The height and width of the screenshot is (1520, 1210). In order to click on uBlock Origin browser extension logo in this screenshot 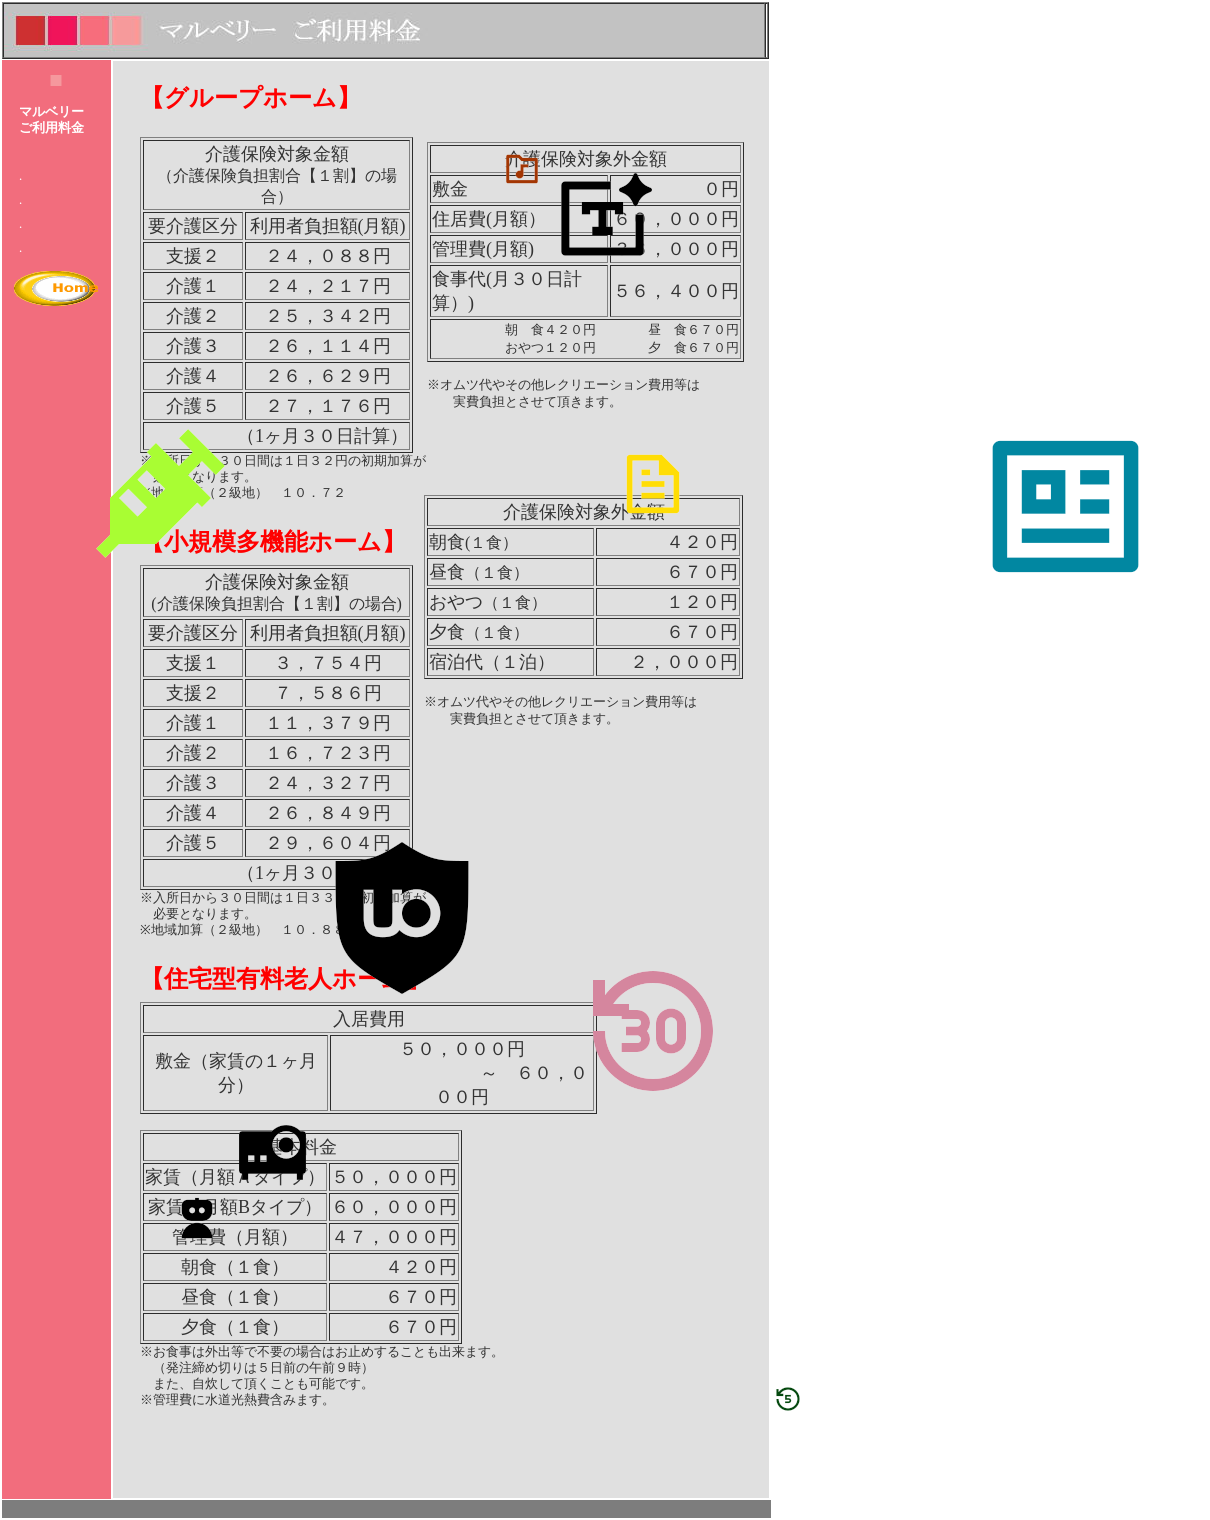, I will do `click(402, 918)`.